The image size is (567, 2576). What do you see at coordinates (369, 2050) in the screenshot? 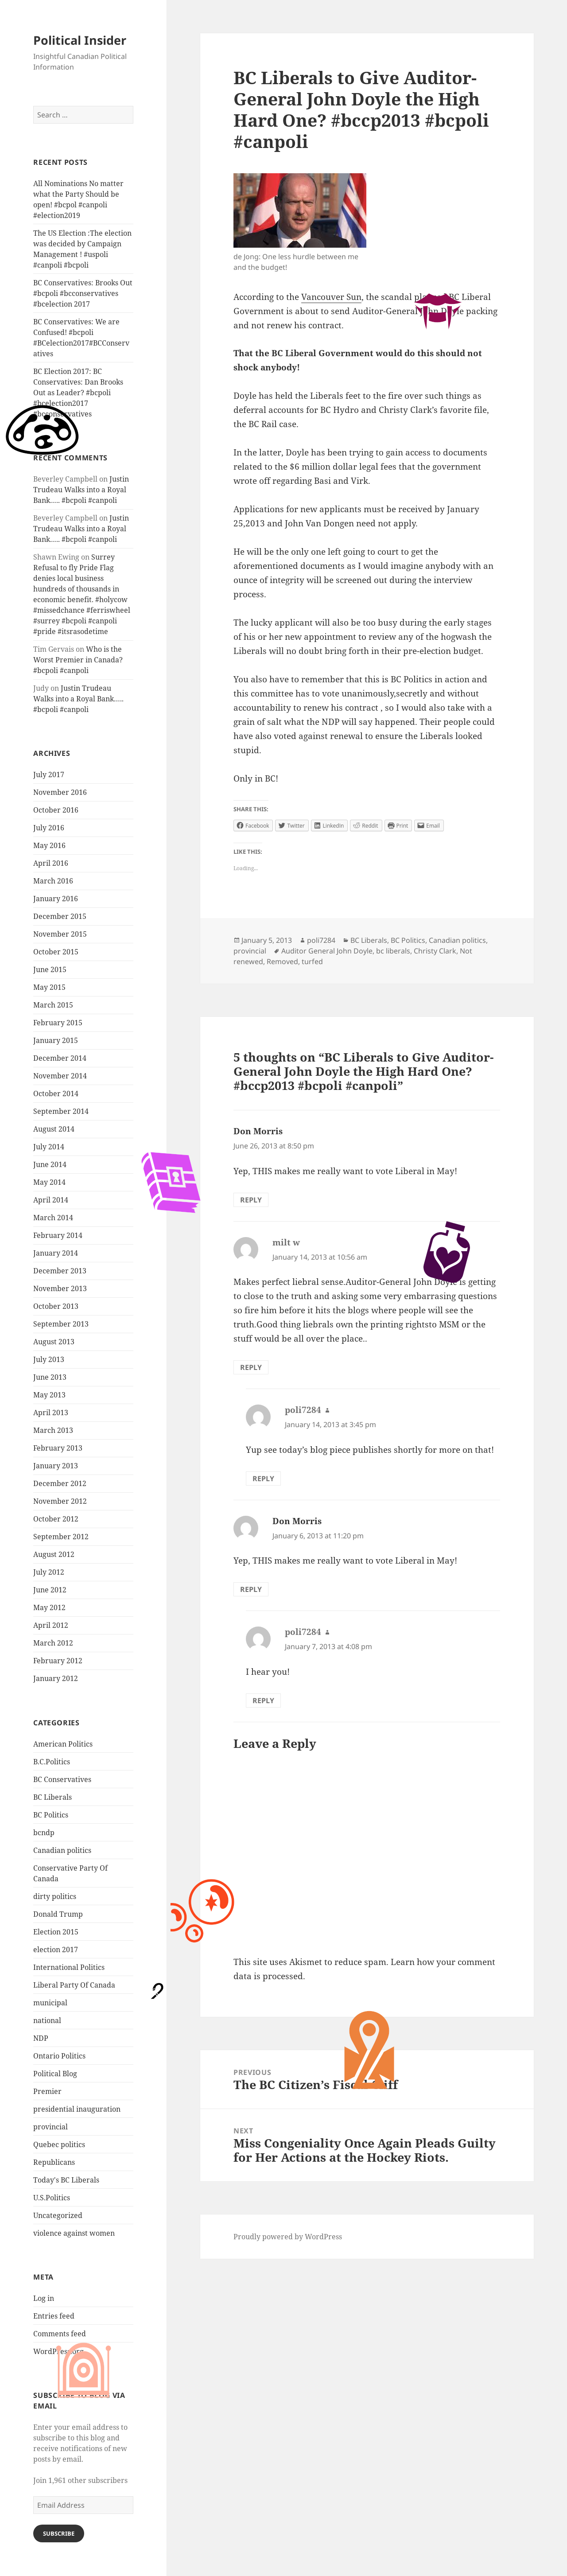
I see `religious or faith-based game element` at bounding box center [369, 2050].